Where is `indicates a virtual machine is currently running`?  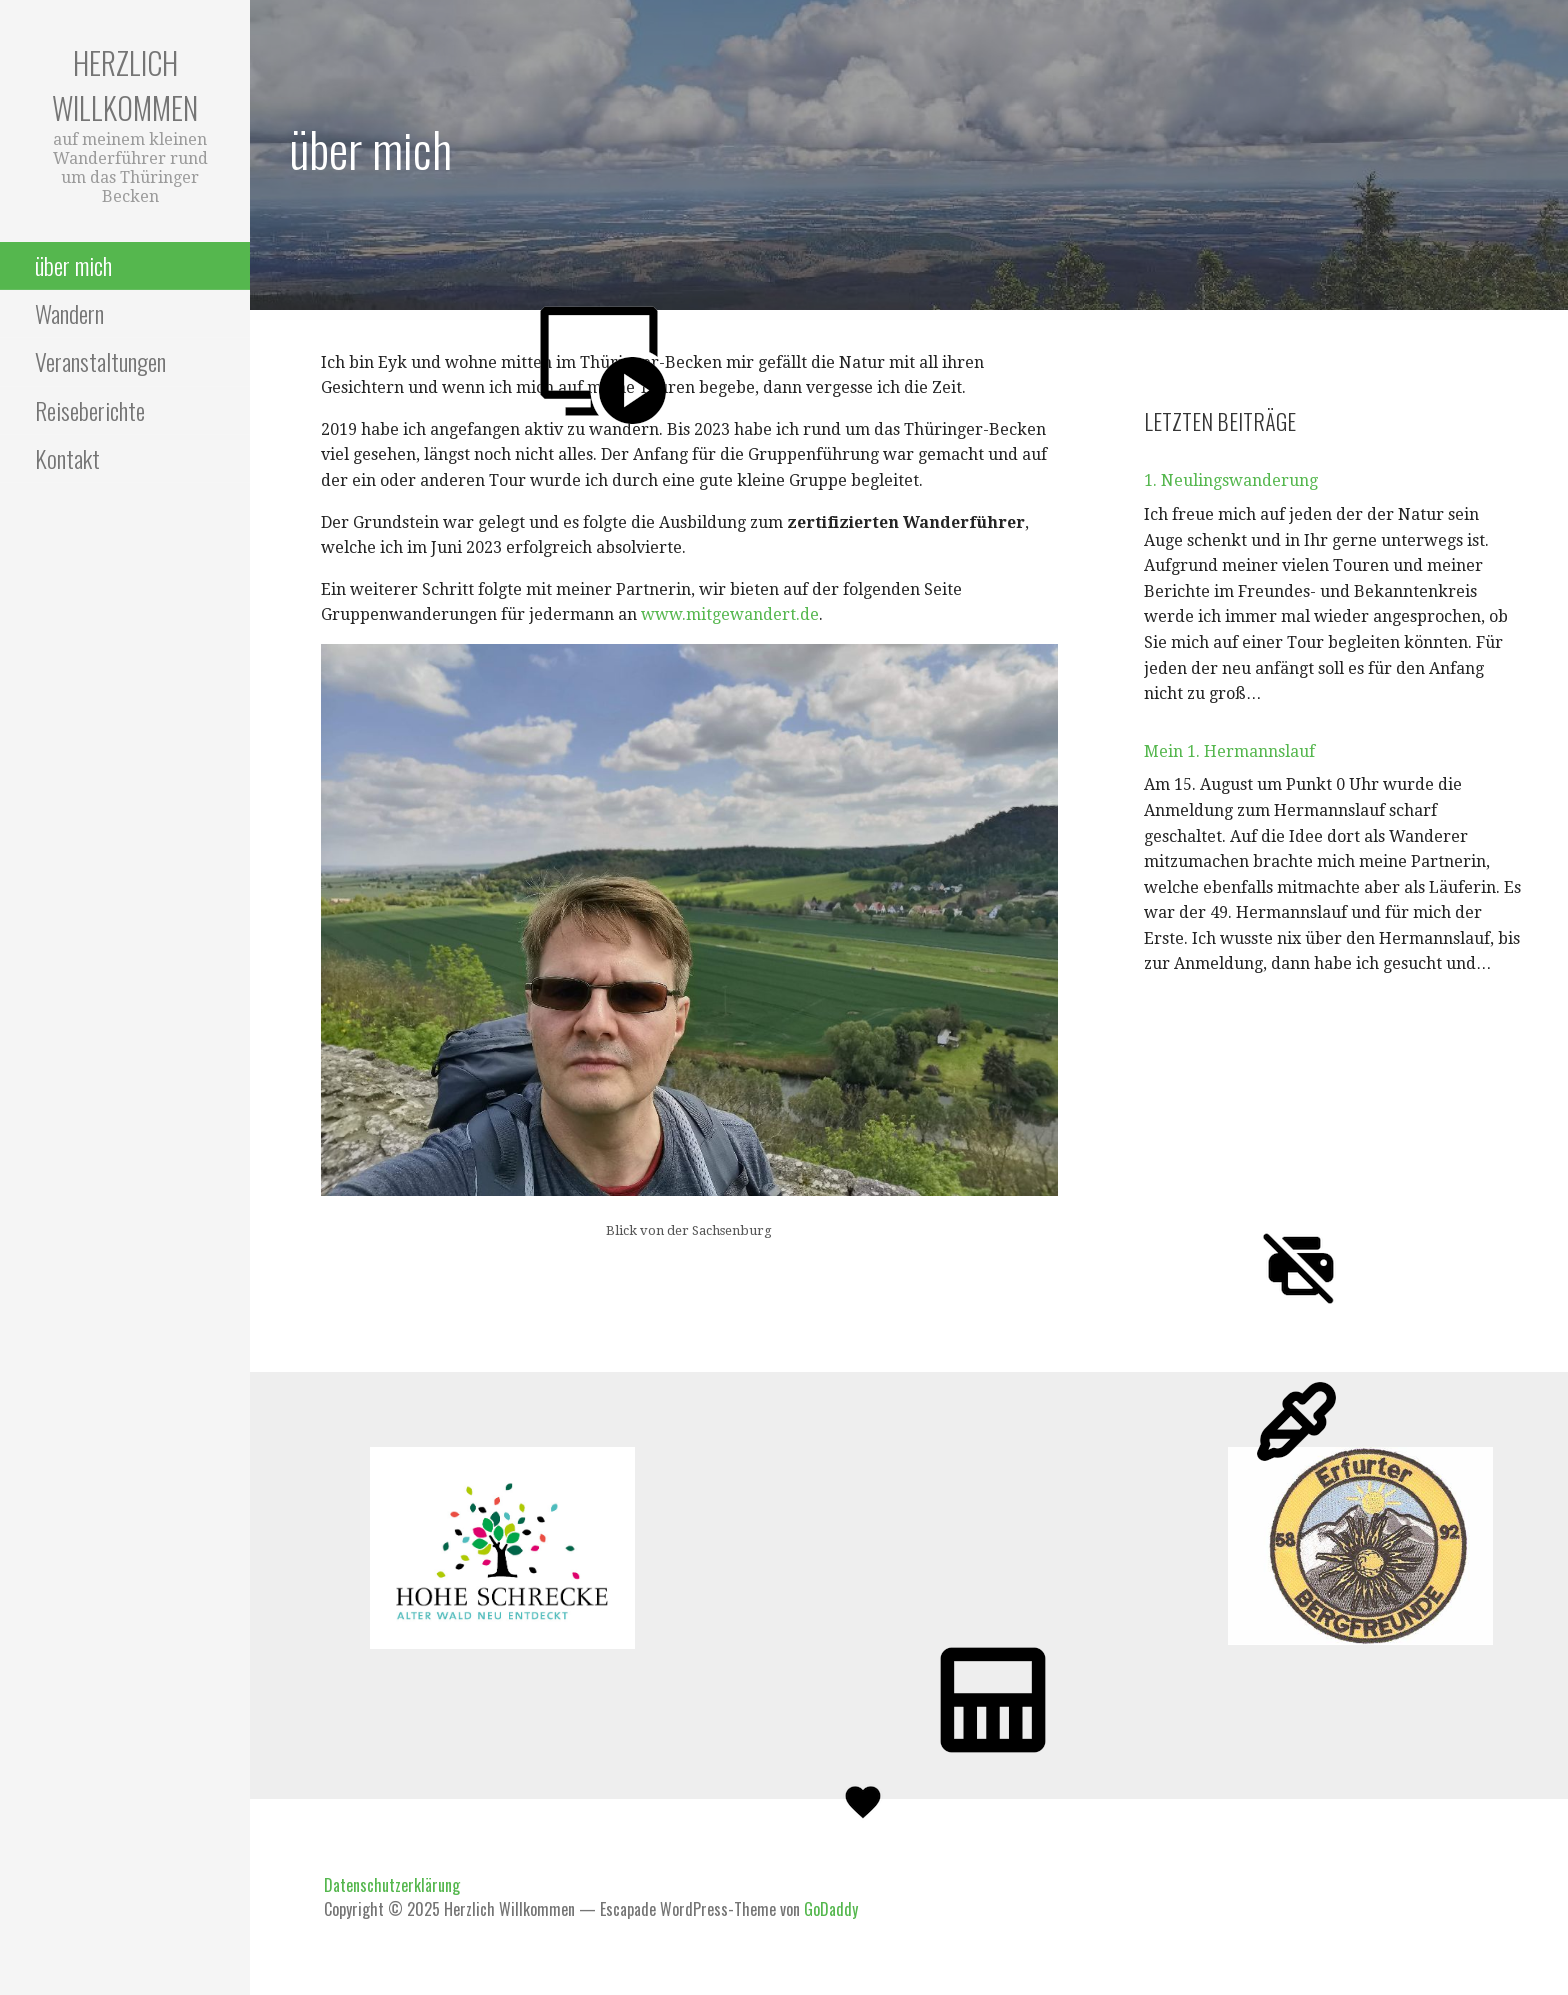
indicates a virtual machine is currently running is located at coordinates (599, 357).